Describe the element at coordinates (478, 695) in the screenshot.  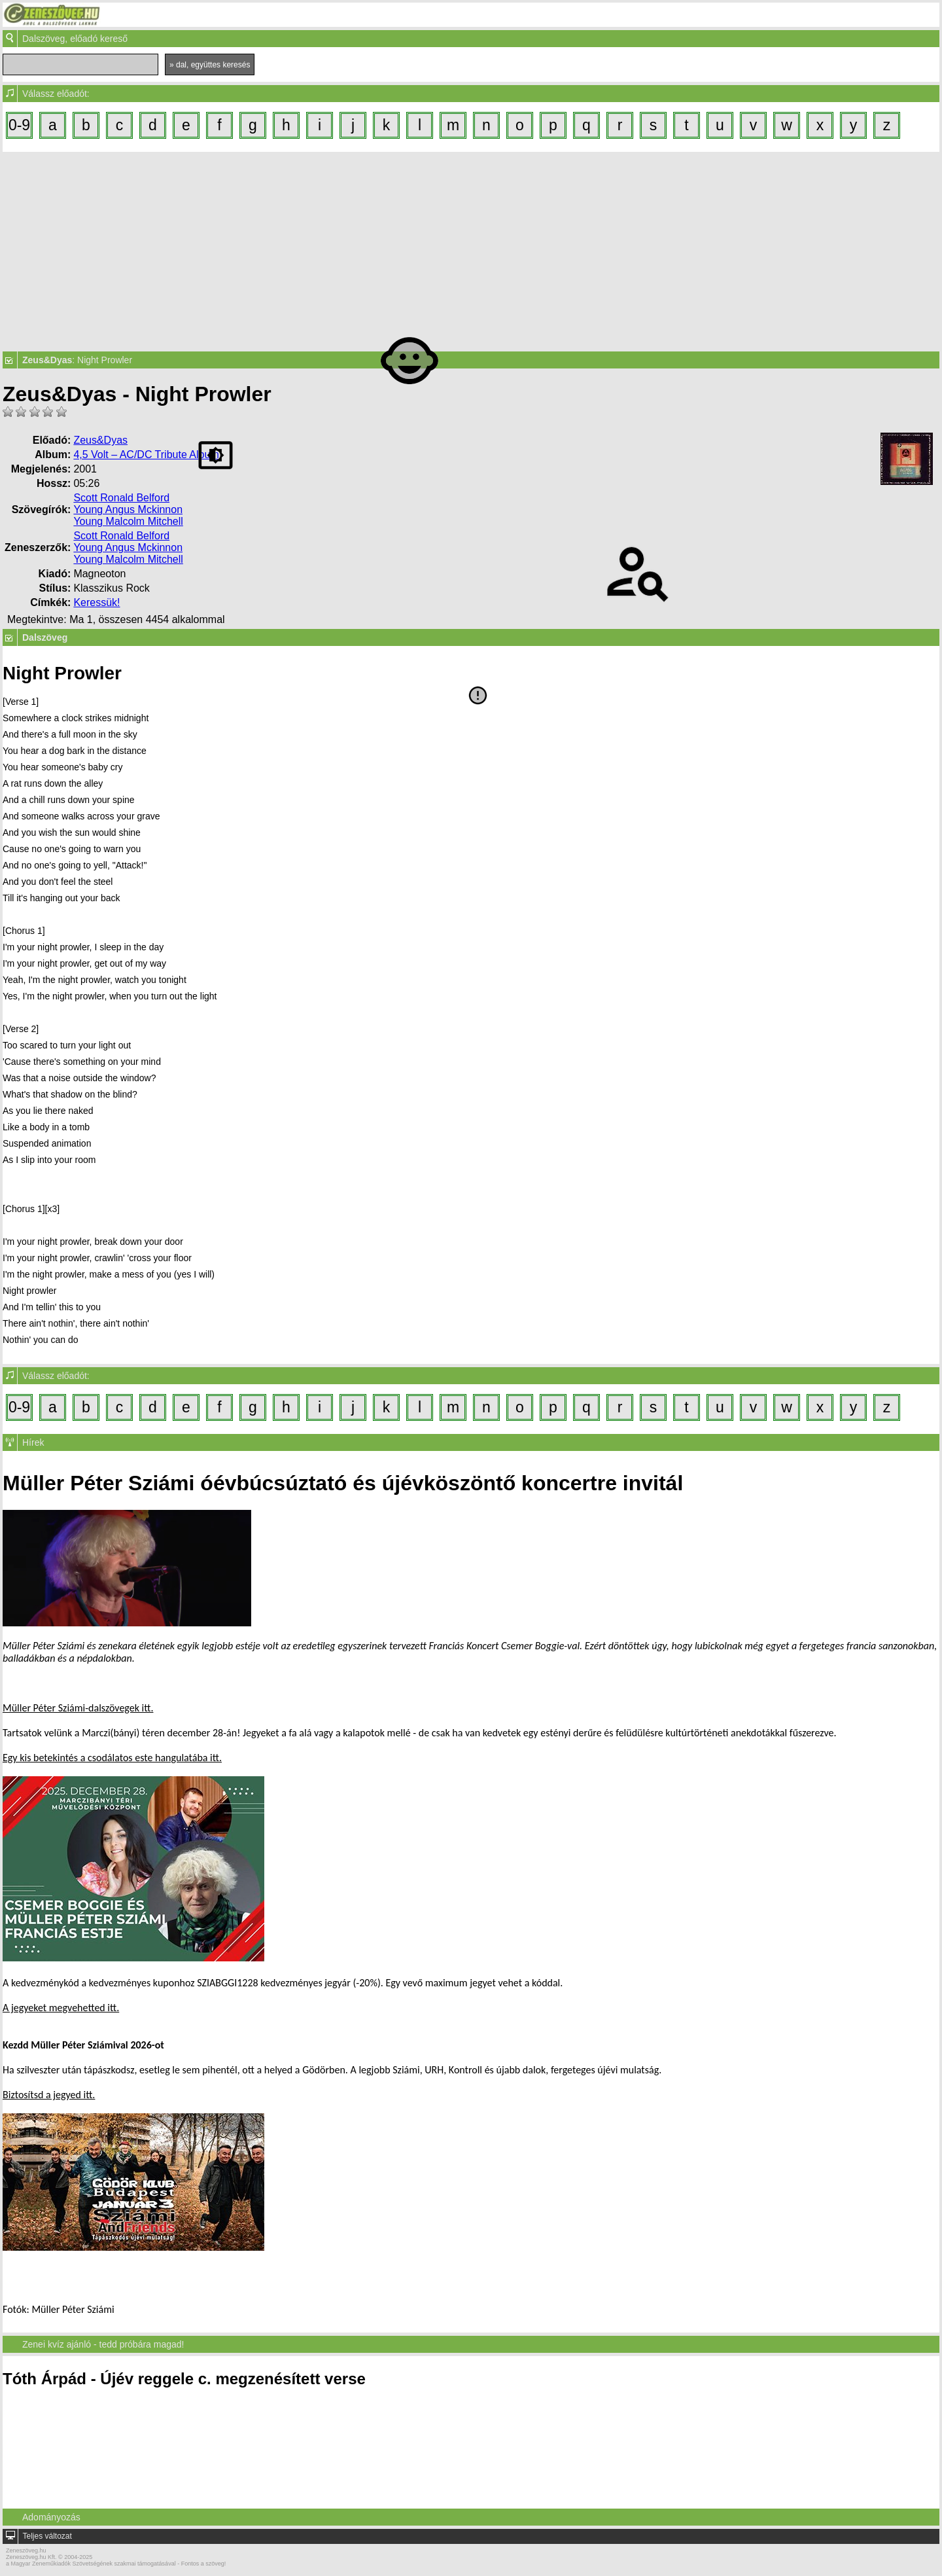
I see `indicates an error or problem has occurred` at that location.